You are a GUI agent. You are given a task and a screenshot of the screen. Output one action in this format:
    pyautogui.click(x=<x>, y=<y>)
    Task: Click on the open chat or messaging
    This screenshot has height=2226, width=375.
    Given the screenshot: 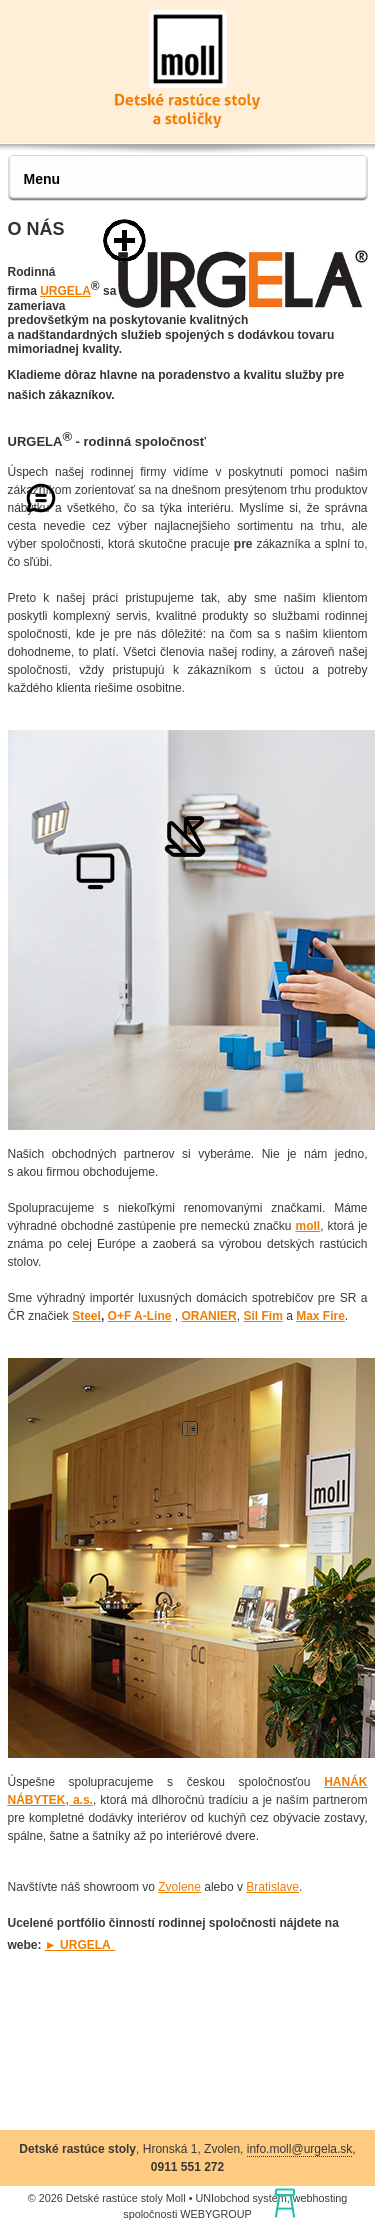 What is the action you would take?
    pyautogui.click(x=41, y=498)
    